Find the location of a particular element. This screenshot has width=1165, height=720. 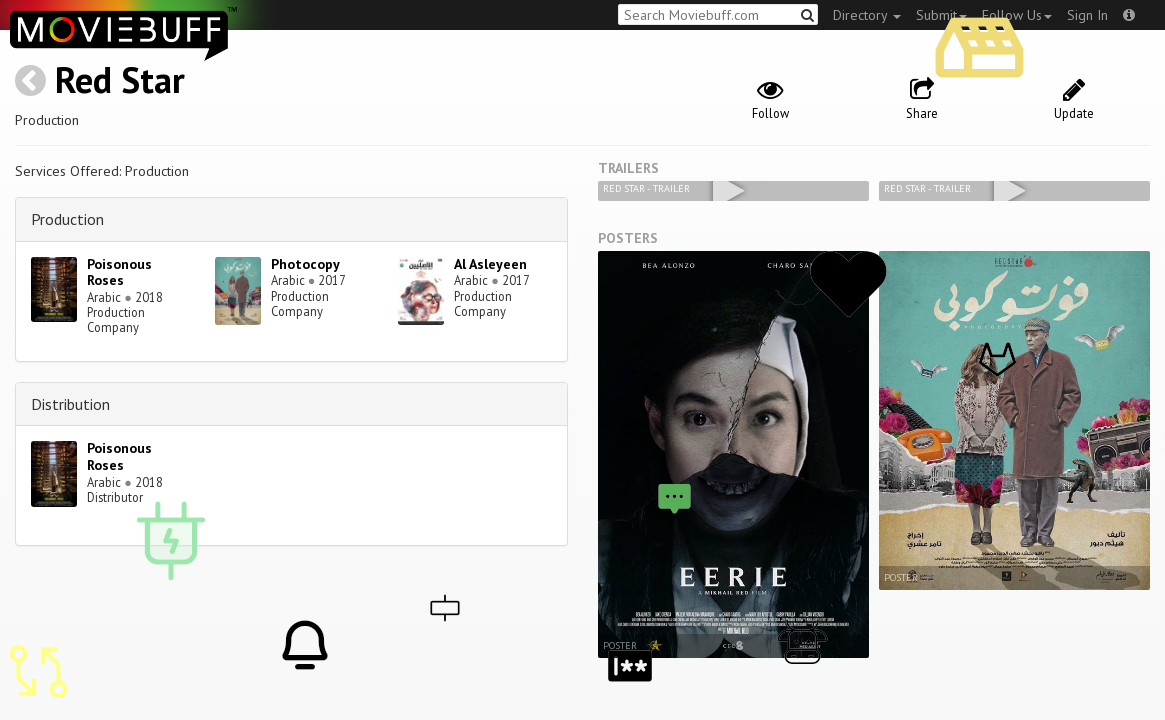

open GitLab repository is located at coordinates (997, 359).